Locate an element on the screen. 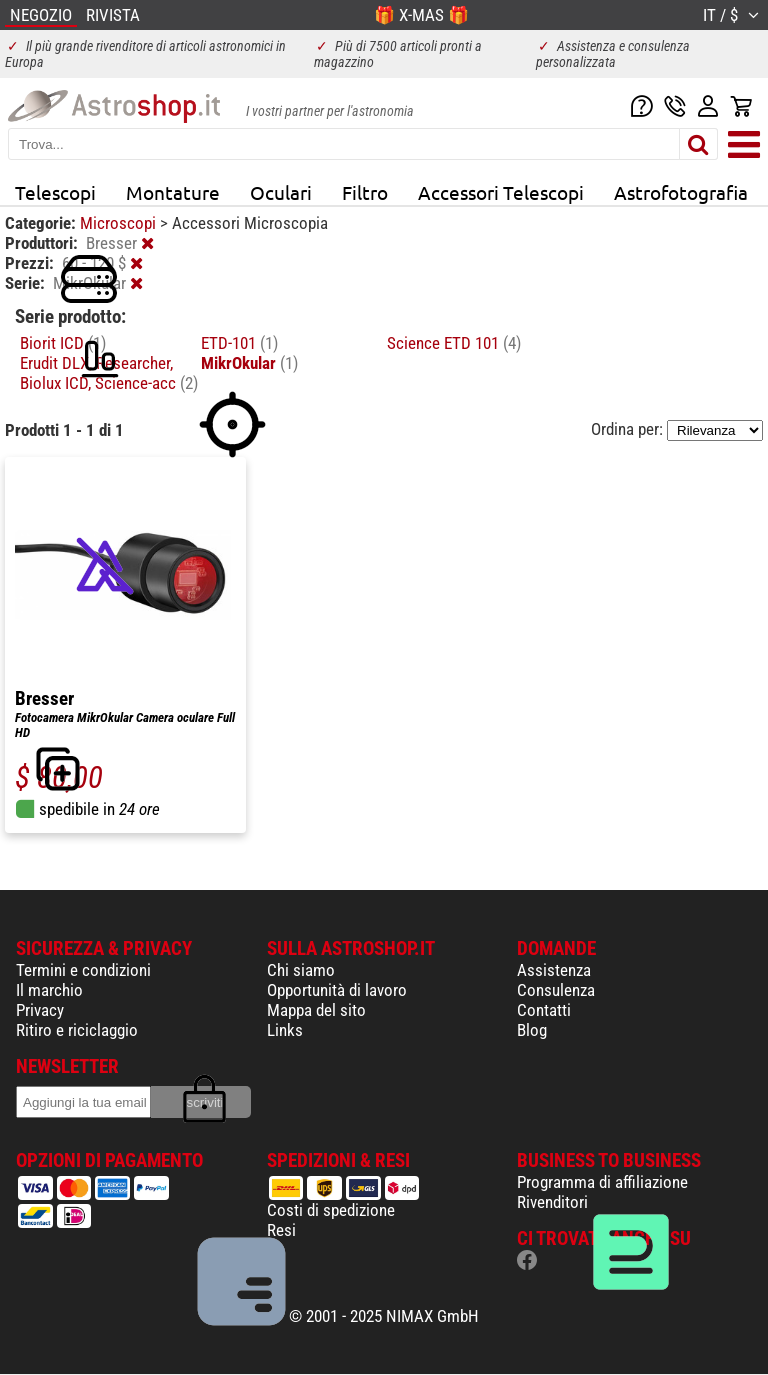  indicates a superset relationship in mathematical notation is located at coordinates (631, 1252).